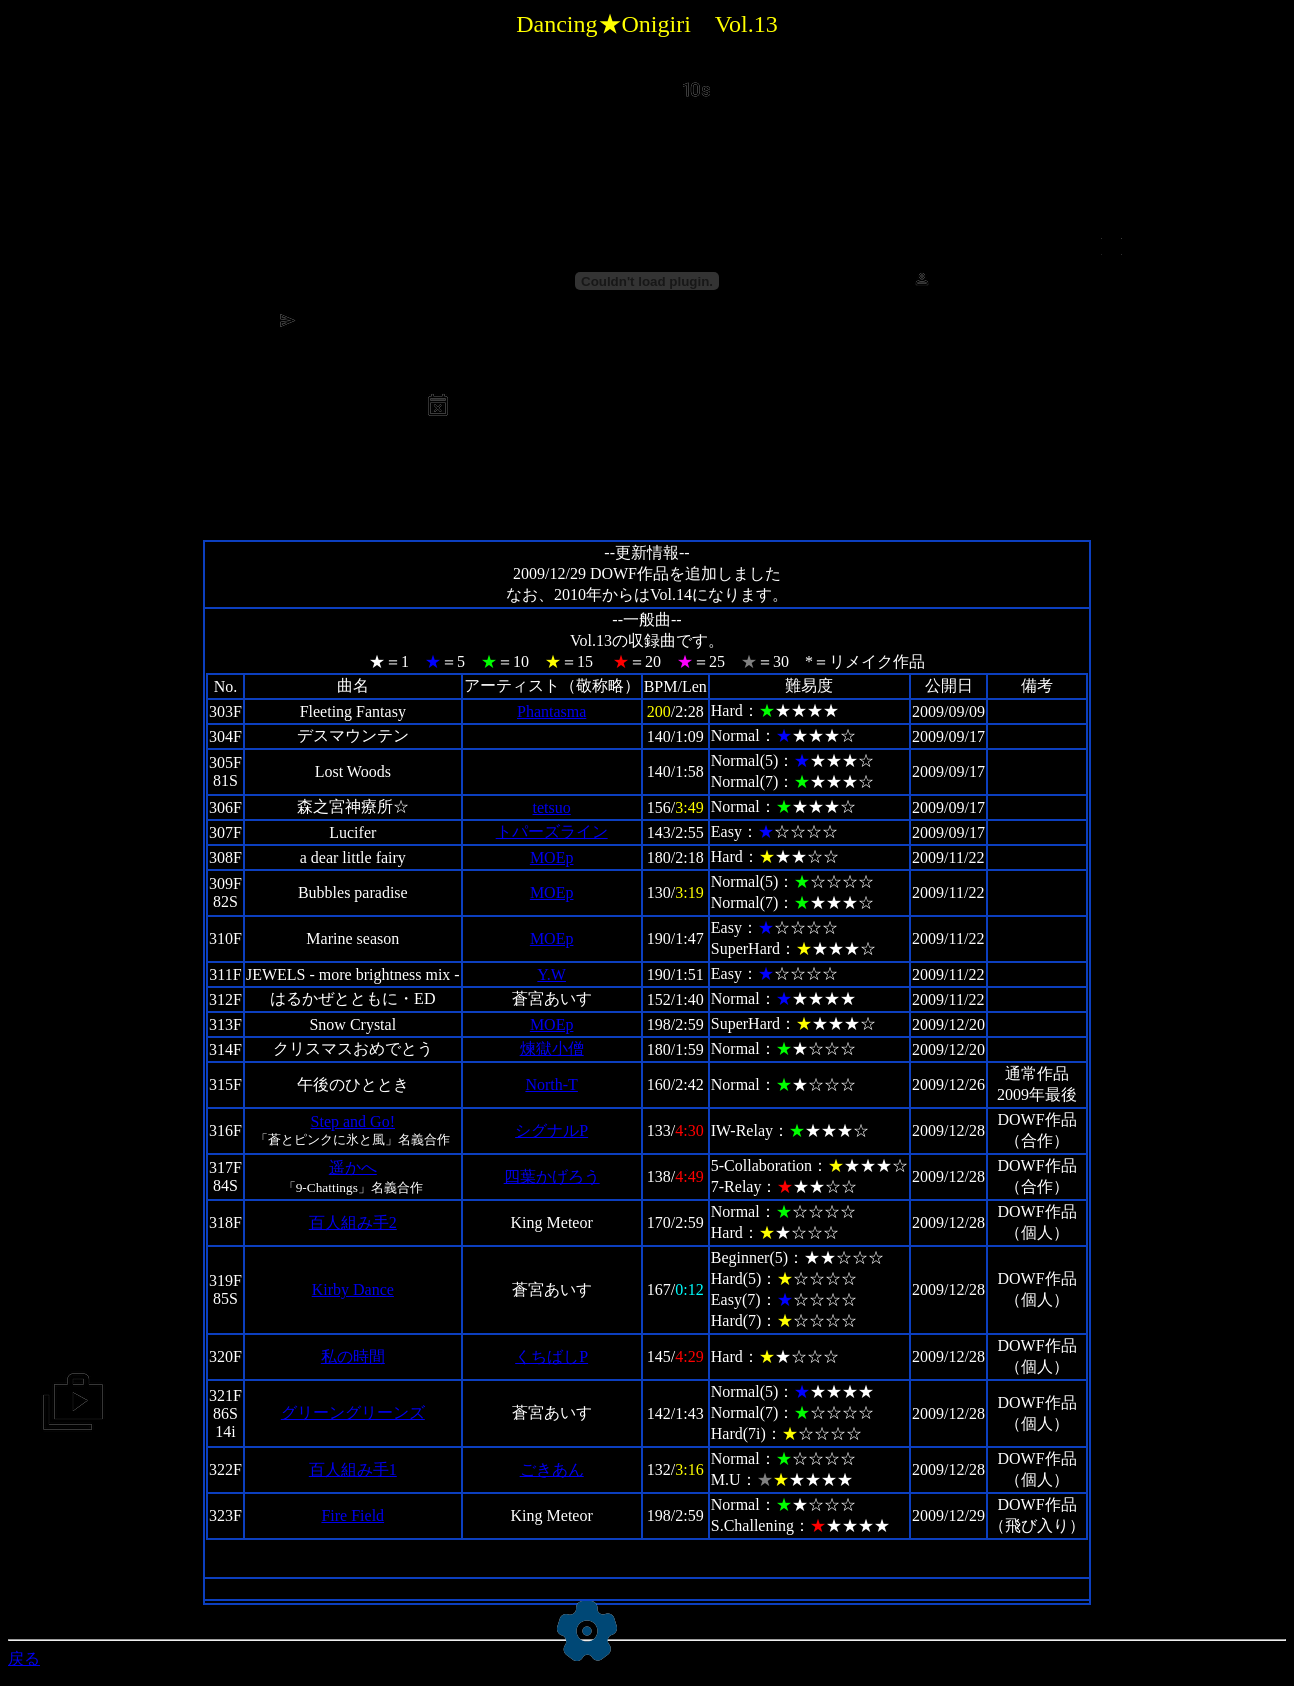 The width and height of the screenshot is (1294, 1686). I want to click on access purchased video content, so click(73, 1403).